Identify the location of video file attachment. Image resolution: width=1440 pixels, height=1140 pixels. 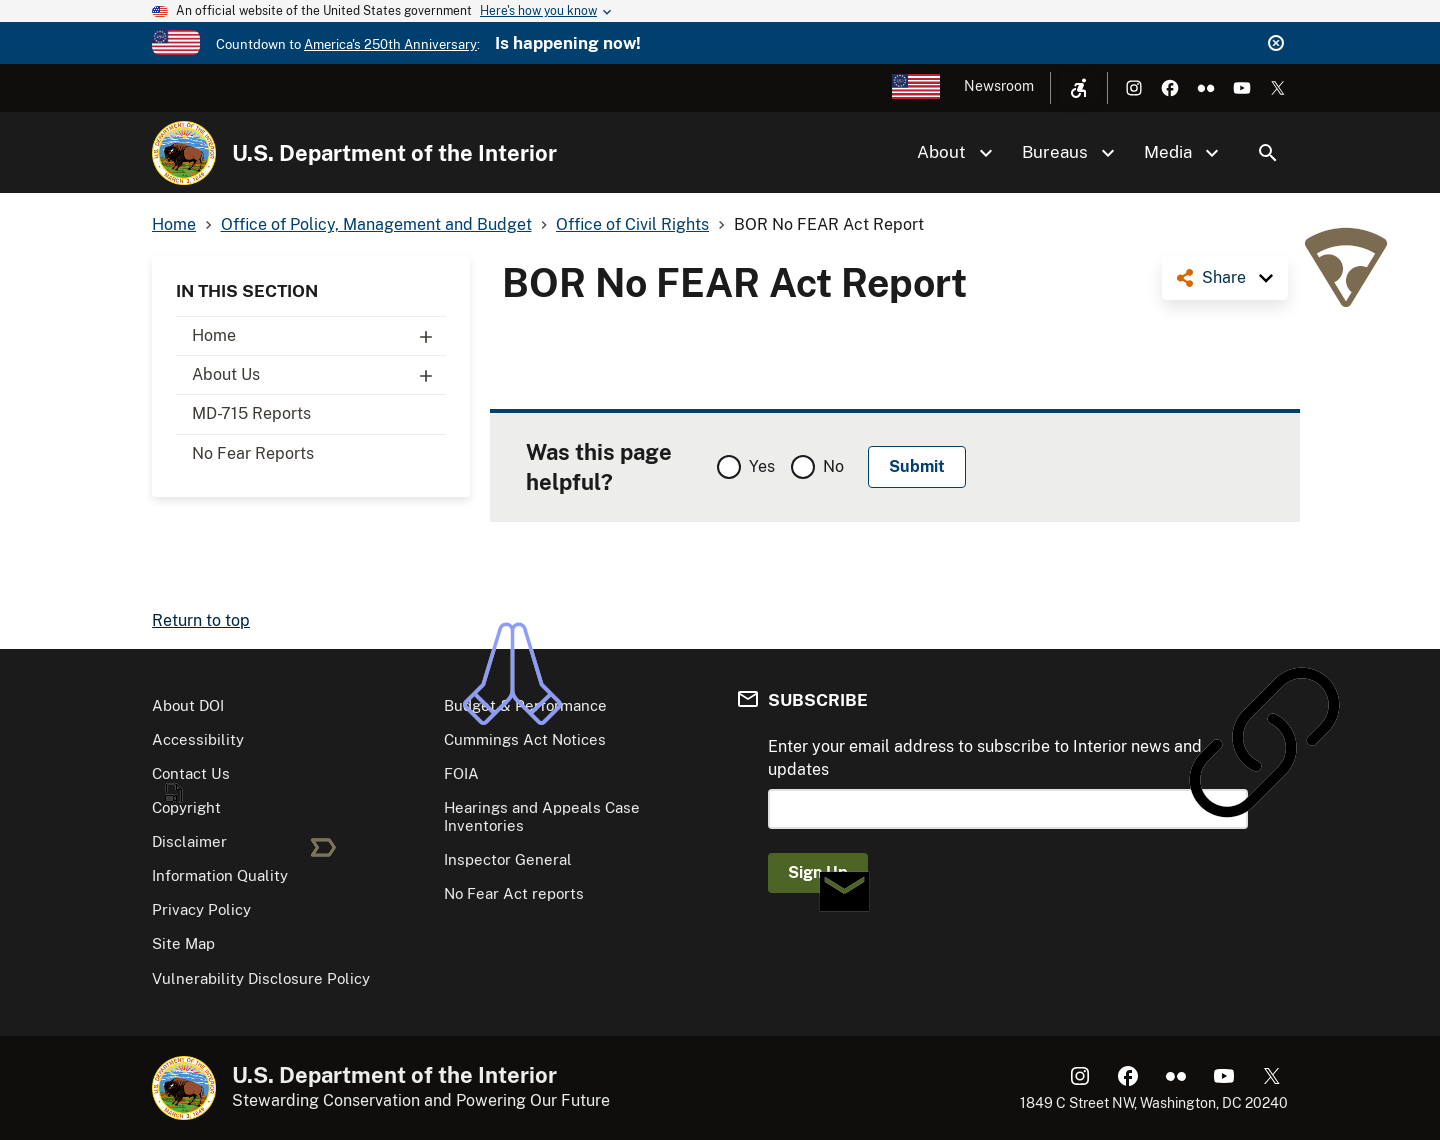
(174, 793).